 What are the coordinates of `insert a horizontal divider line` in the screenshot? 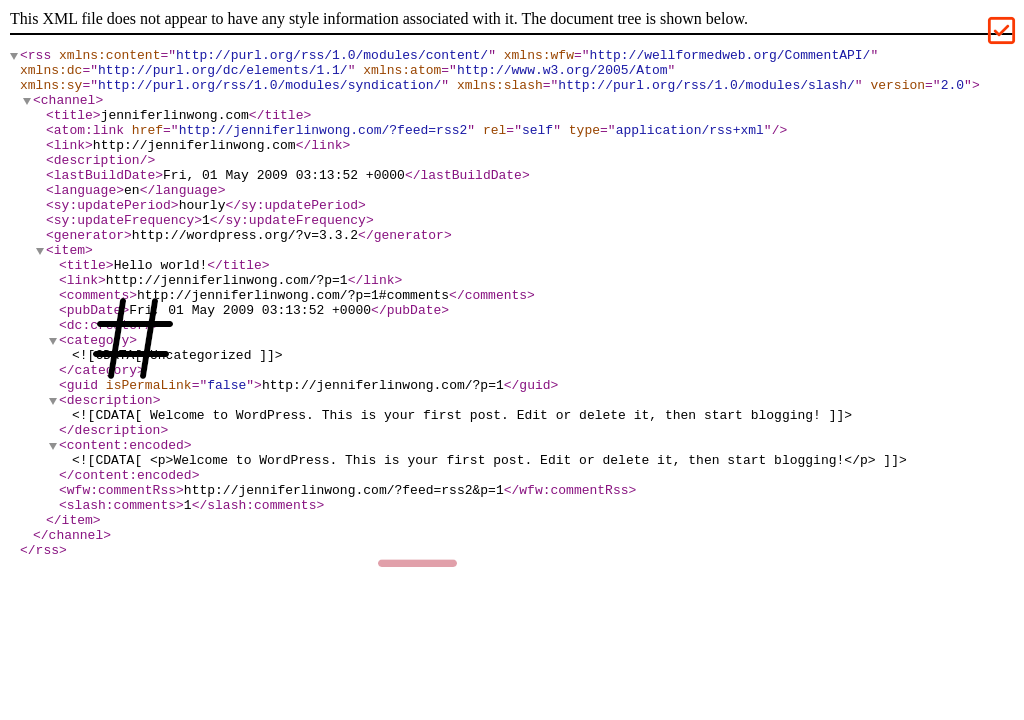 It's located at (417, 564).